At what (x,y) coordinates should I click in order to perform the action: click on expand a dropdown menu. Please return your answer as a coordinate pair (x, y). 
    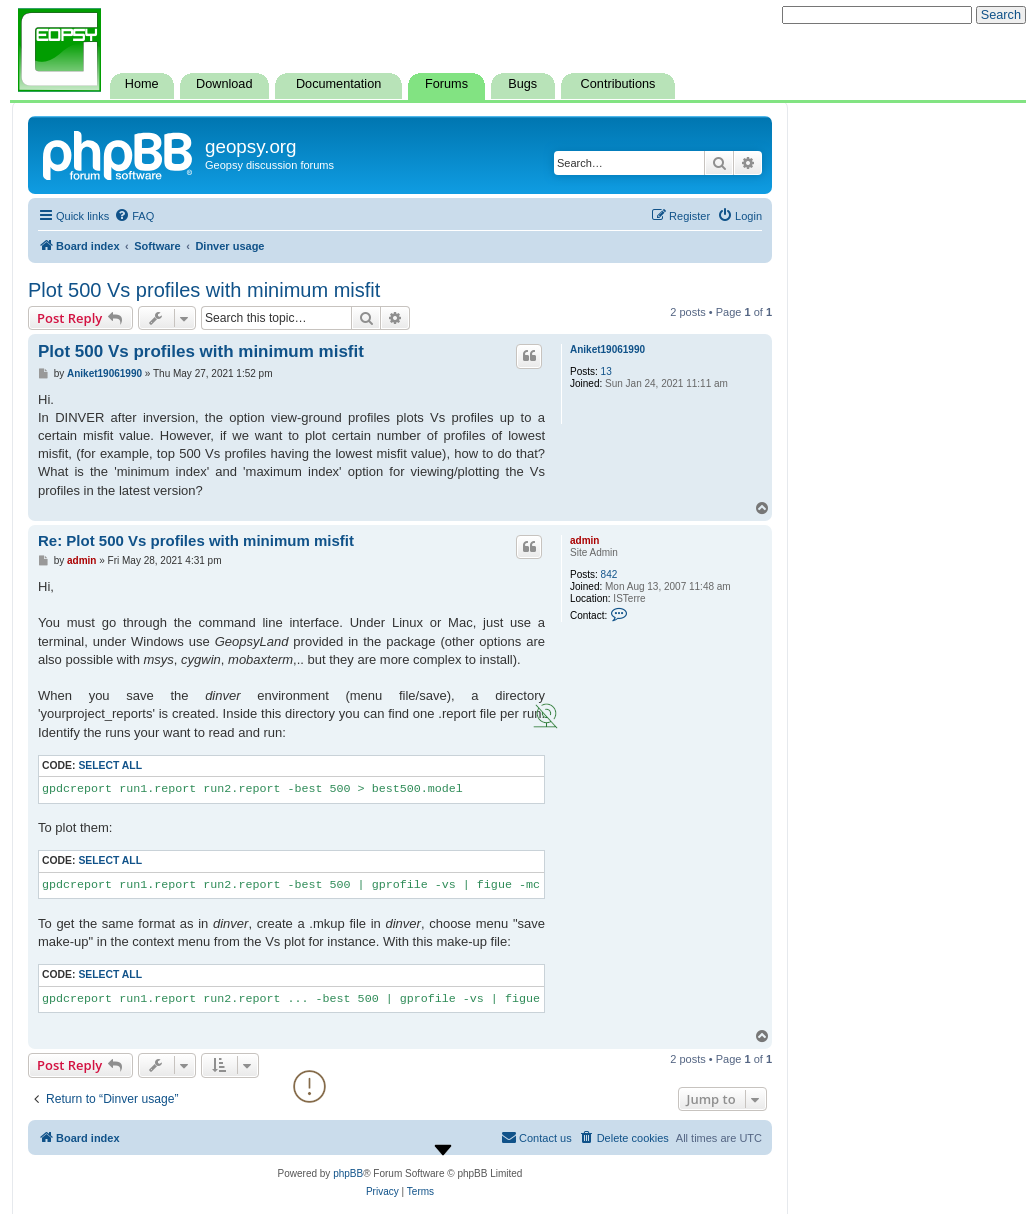
    Looking at the image, I should click on (443, 1150).